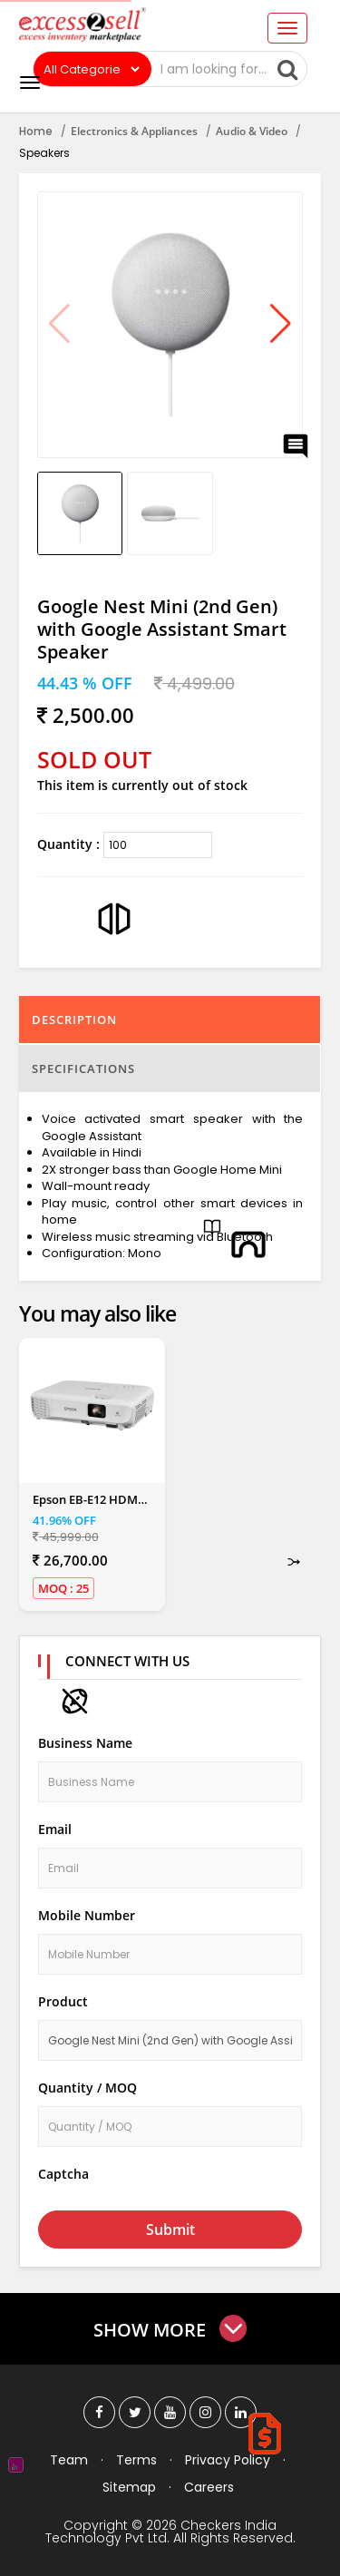  Describe the element at coordinates (114, 919) in the screenshot. I see `MetaBrainz logo` at that location.